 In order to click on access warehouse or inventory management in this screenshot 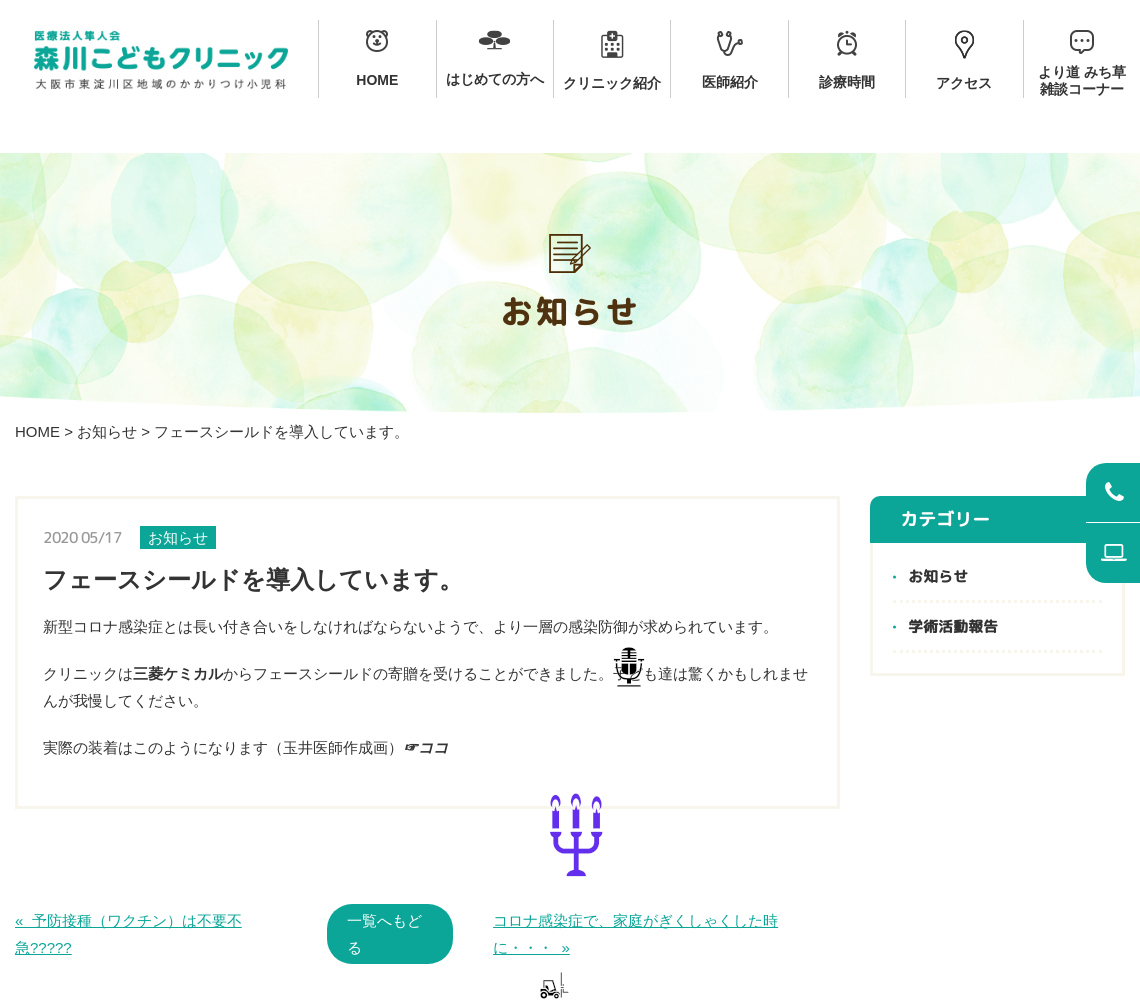, I will do `click(554, 984)`.